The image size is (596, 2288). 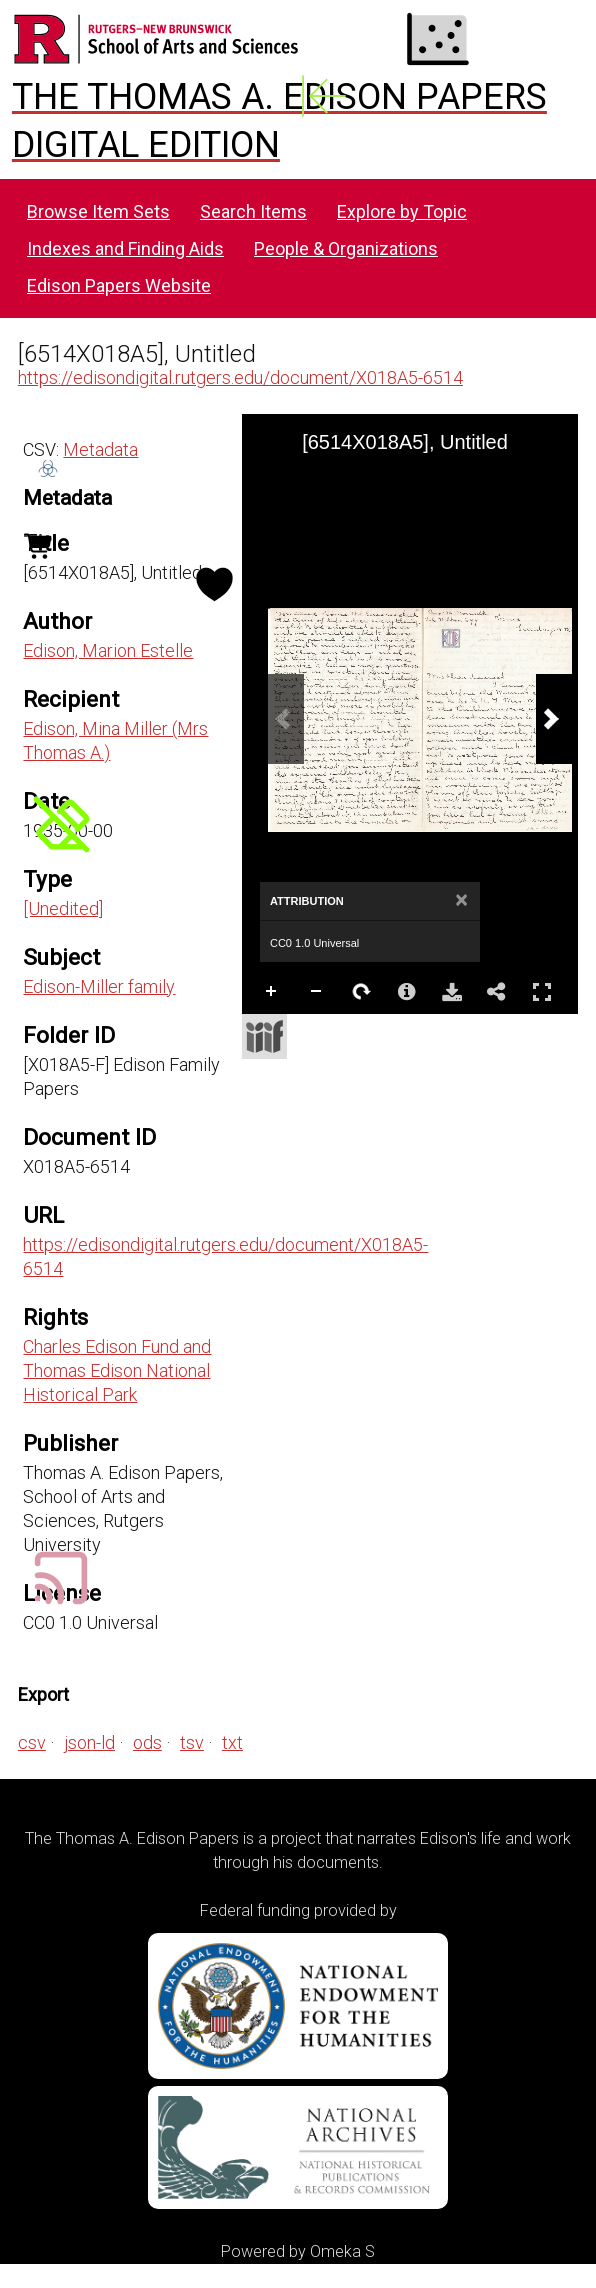 I want to click on eraser tool is disabled, so click(x=61, y=824).